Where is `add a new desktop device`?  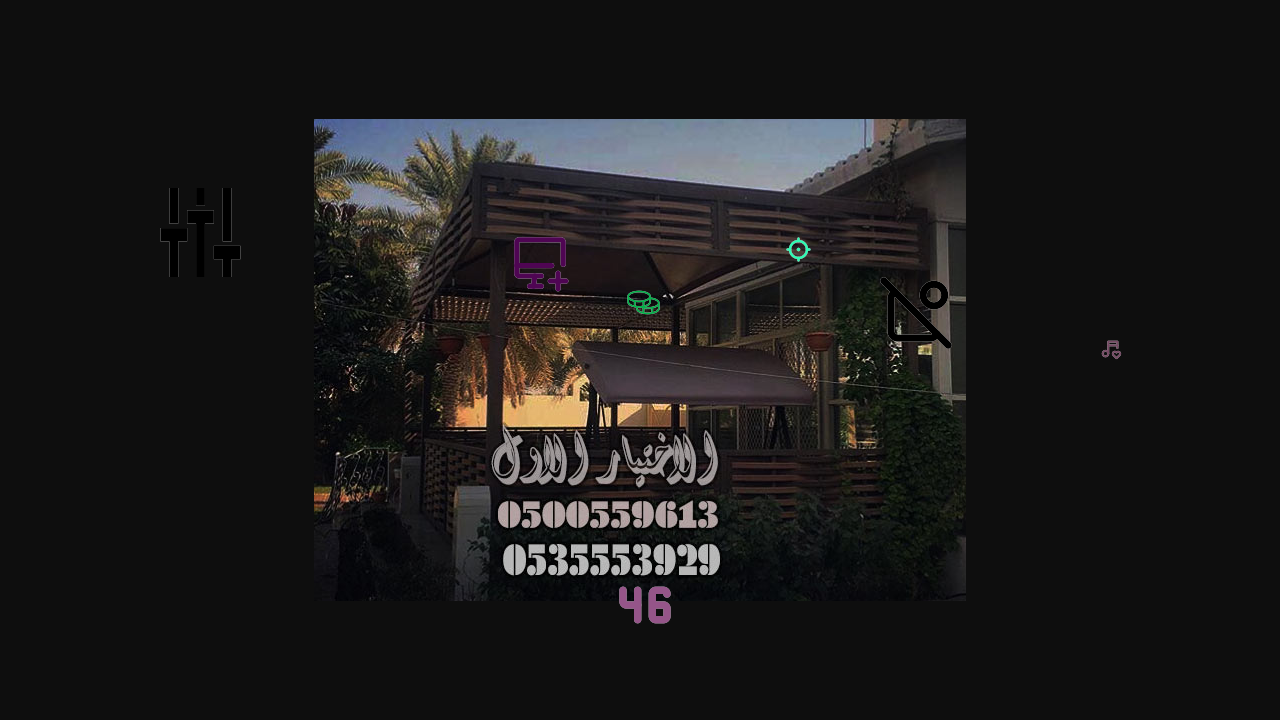
add a new desktop device is located at coordinates (540, 263).